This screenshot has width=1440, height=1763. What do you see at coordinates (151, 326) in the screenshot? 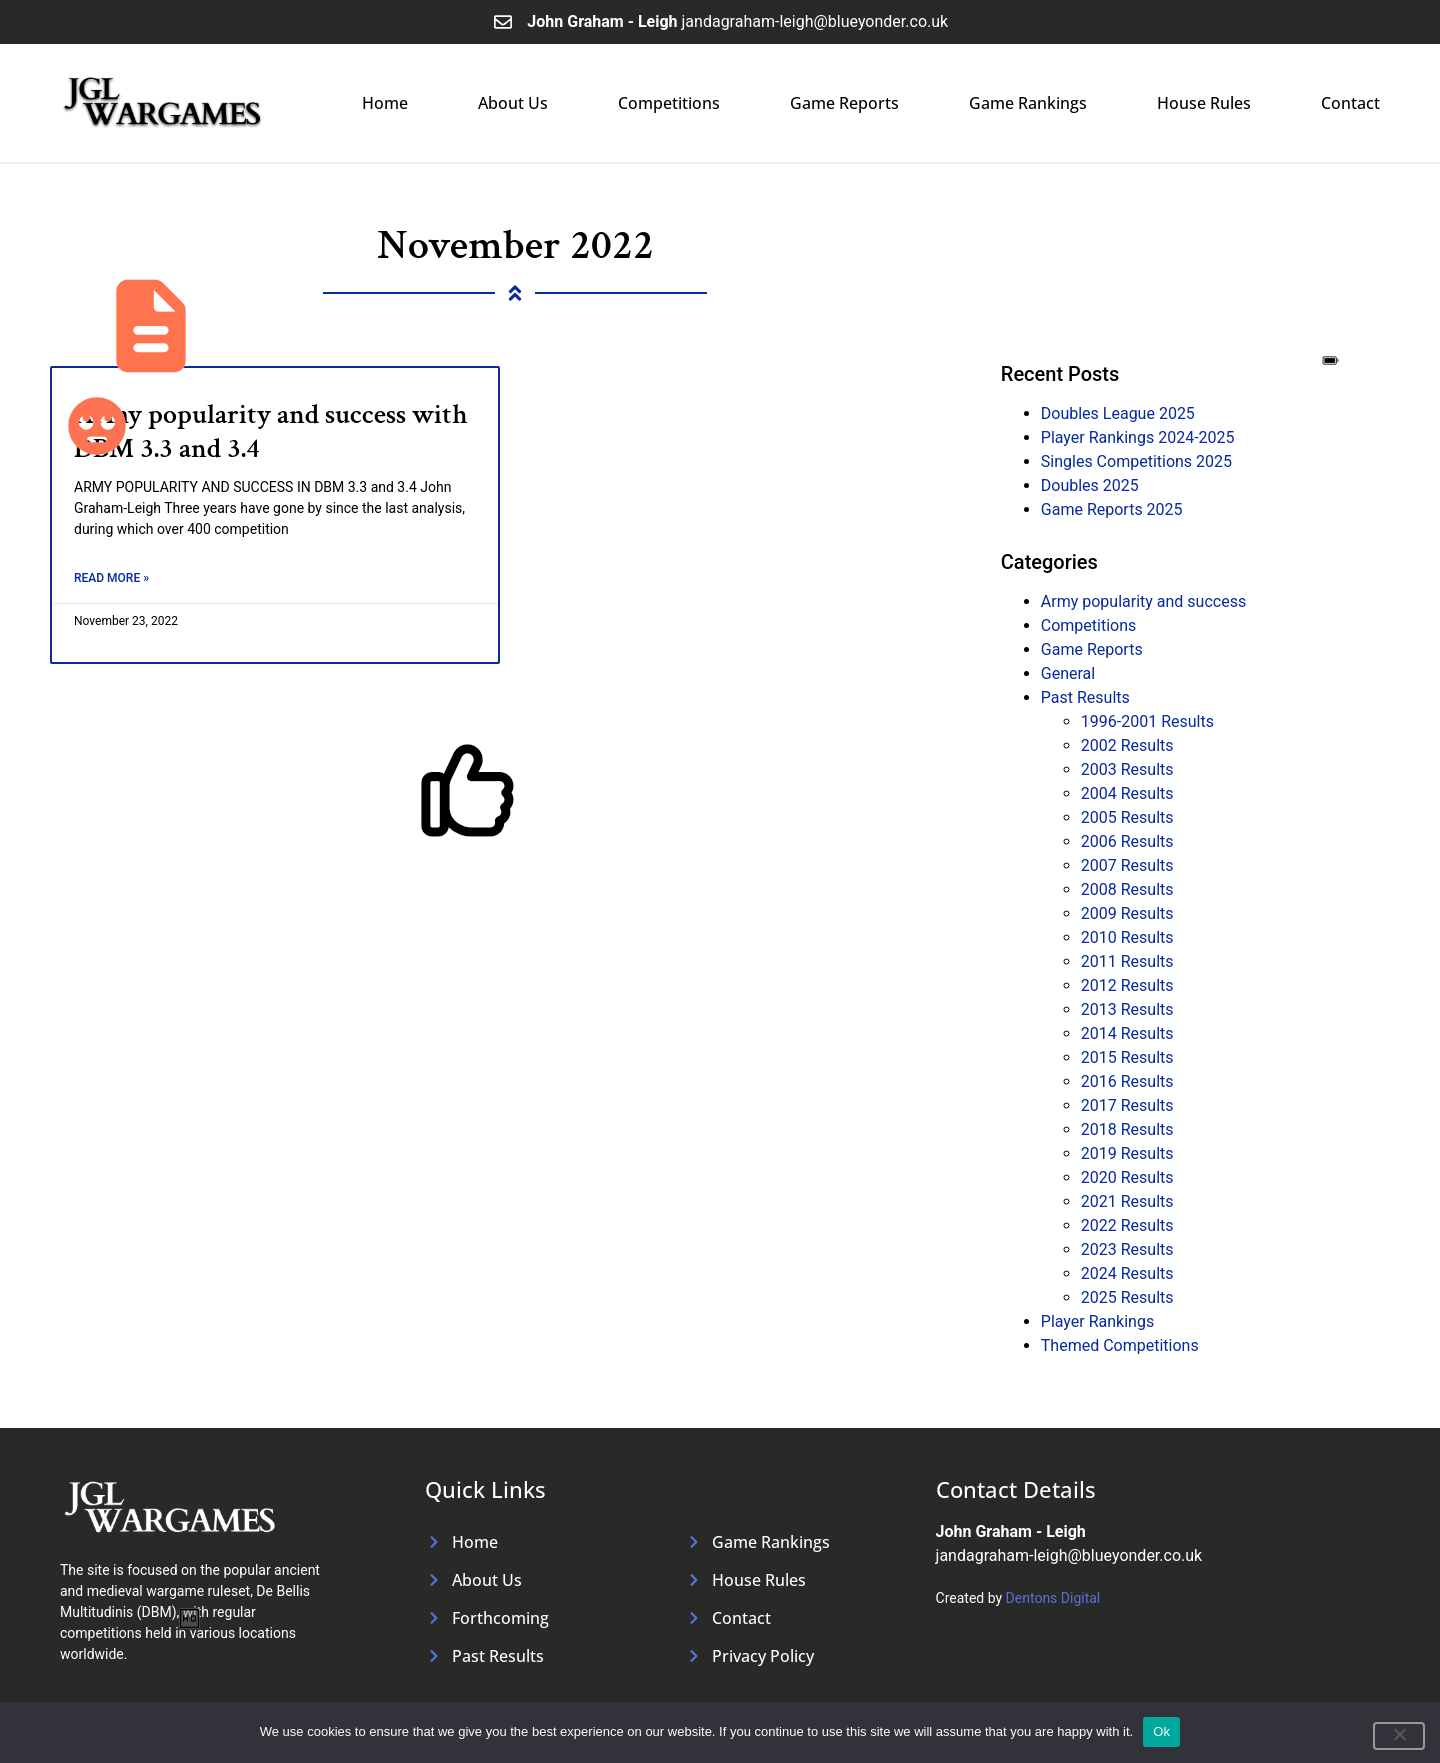
I see `view document details` at bounding box center [151, 326].